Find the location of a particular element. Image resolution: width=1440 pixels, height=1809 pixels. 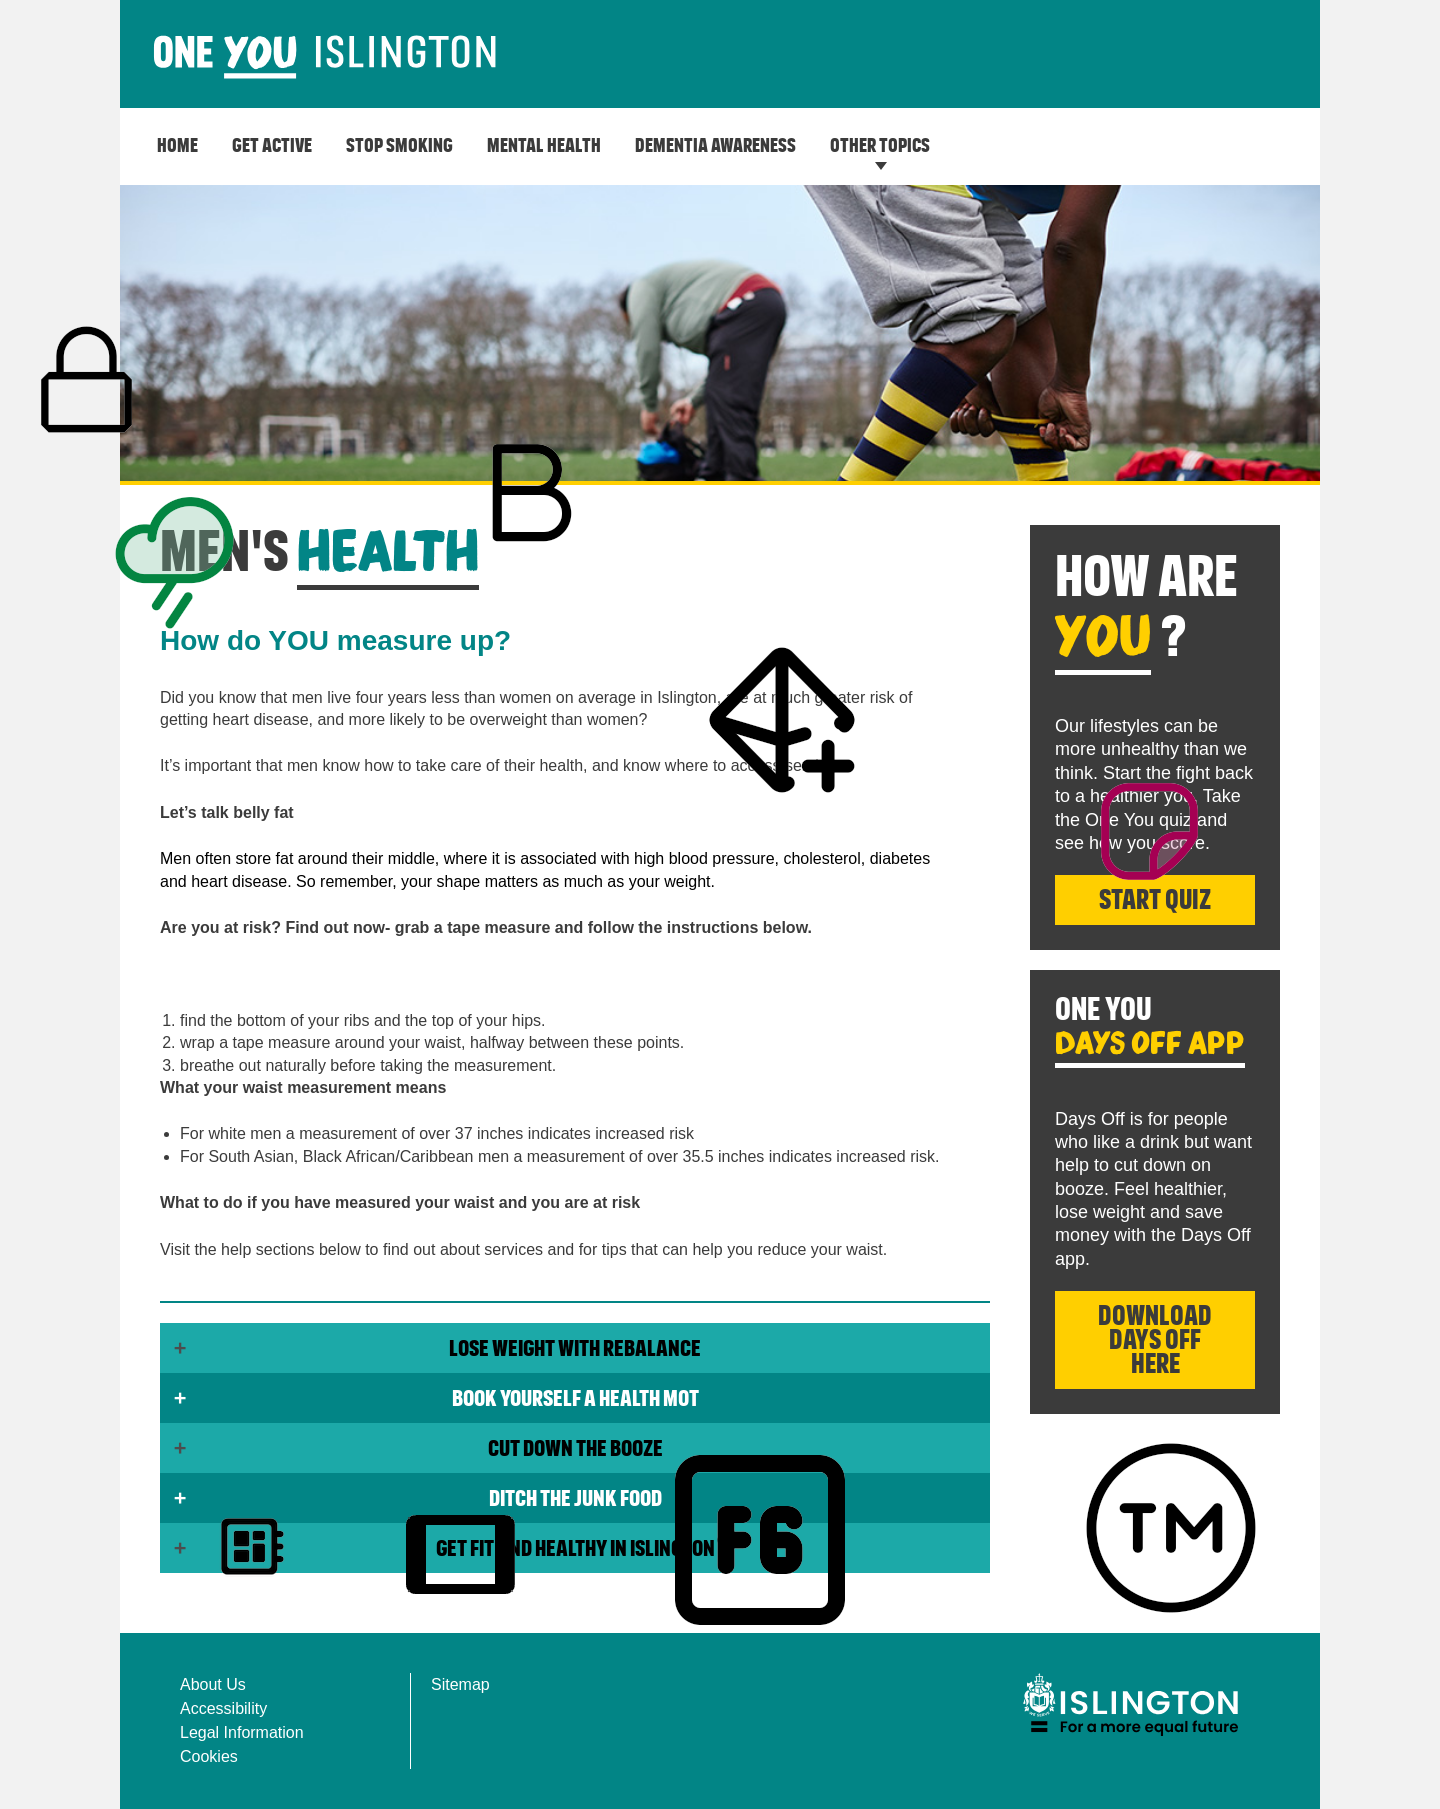

indicates rainy weather conditions is located at coordinates (174, 560).